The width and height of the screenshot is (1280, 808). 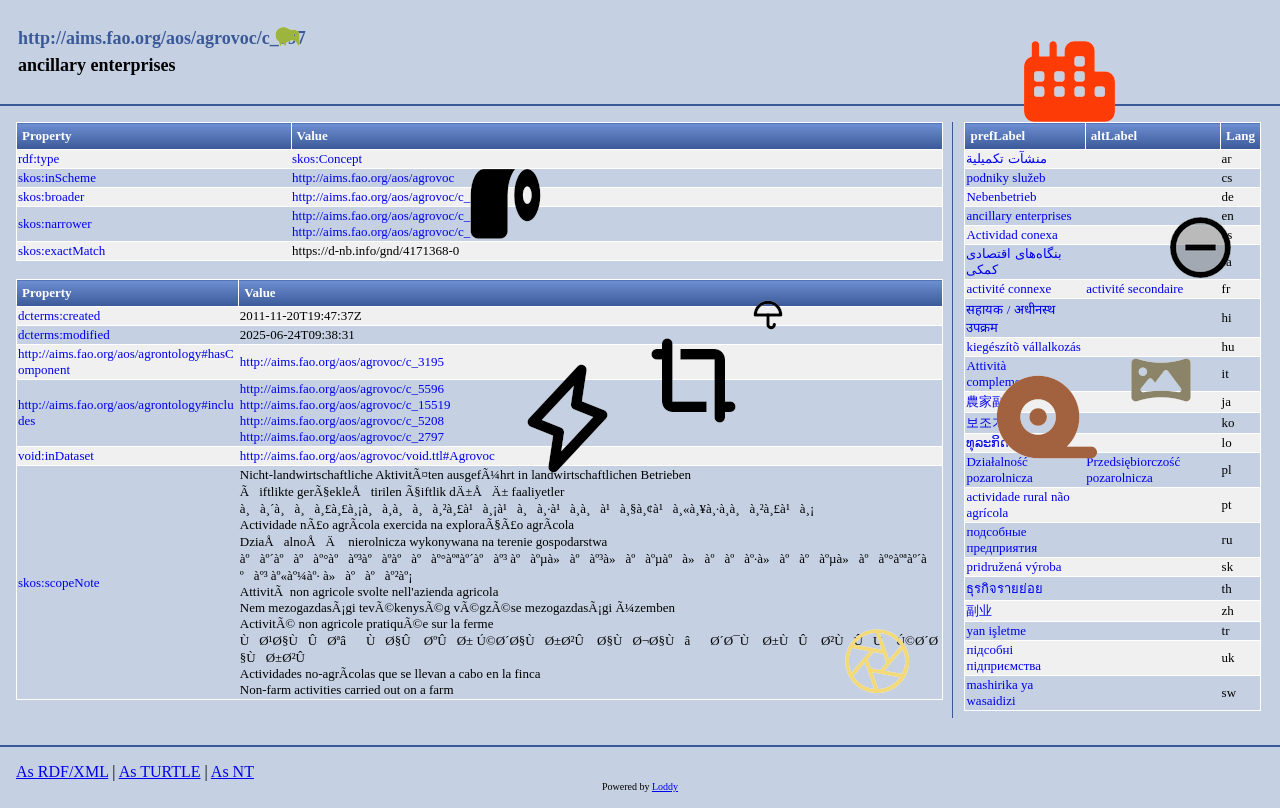 I want to click on open camera settings, so click(x=877, y=661).